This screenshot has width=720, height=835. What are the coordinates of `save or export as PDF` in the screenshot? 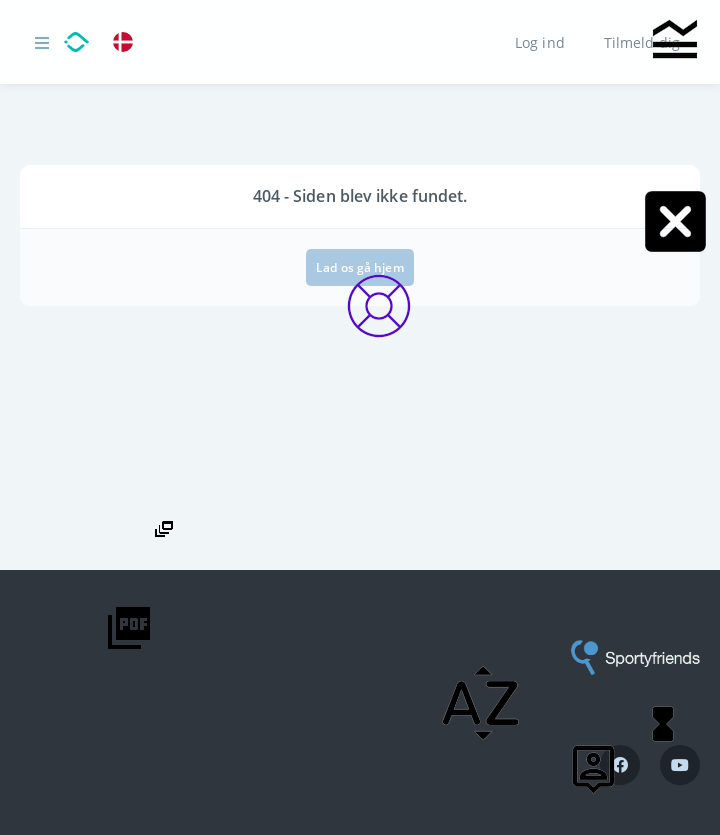 It's located at (129, 628).